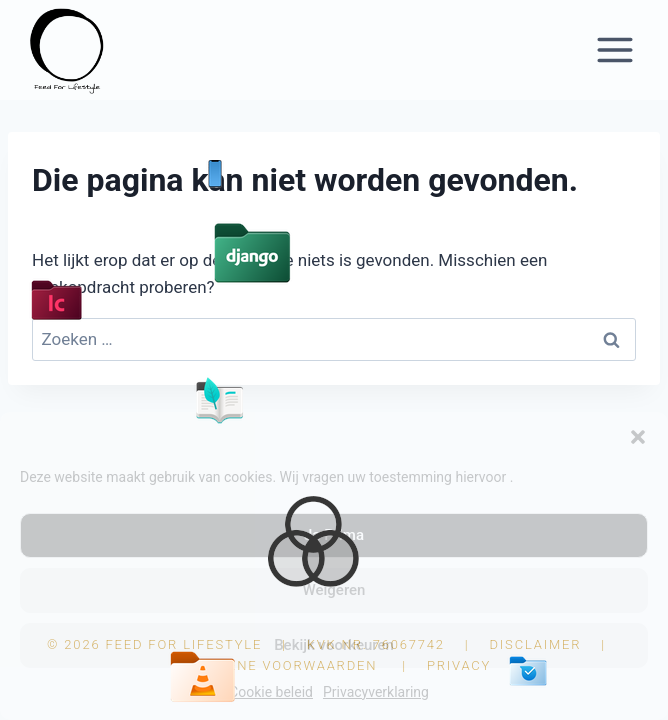 Image resolution: width=668 pixels, height=720 pixels. What do you see at coordinates (313, 541) in the screenshot?
I see `access color and display preferences` at bounding box center [313, 541].